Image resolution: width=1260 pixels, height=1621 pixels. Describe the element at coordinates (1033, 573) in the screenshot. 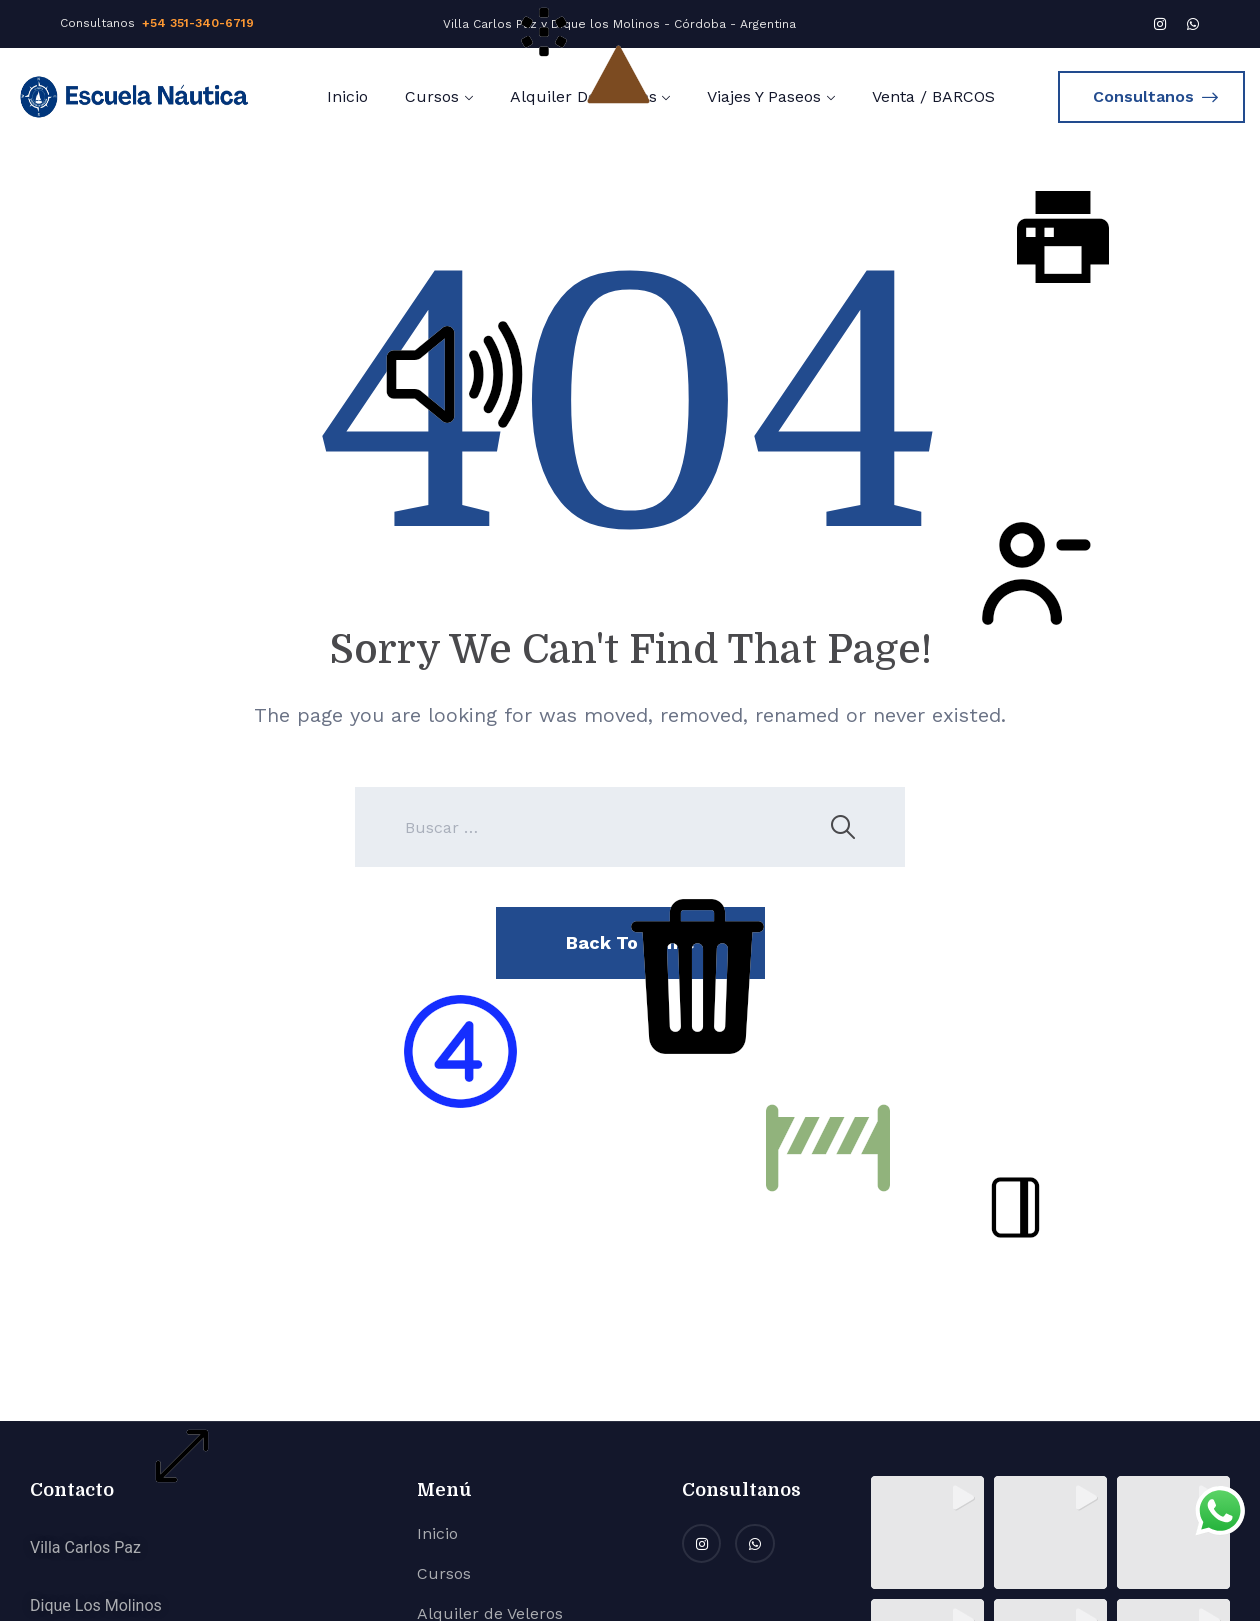

I see `remove a contact or friend` at that location.